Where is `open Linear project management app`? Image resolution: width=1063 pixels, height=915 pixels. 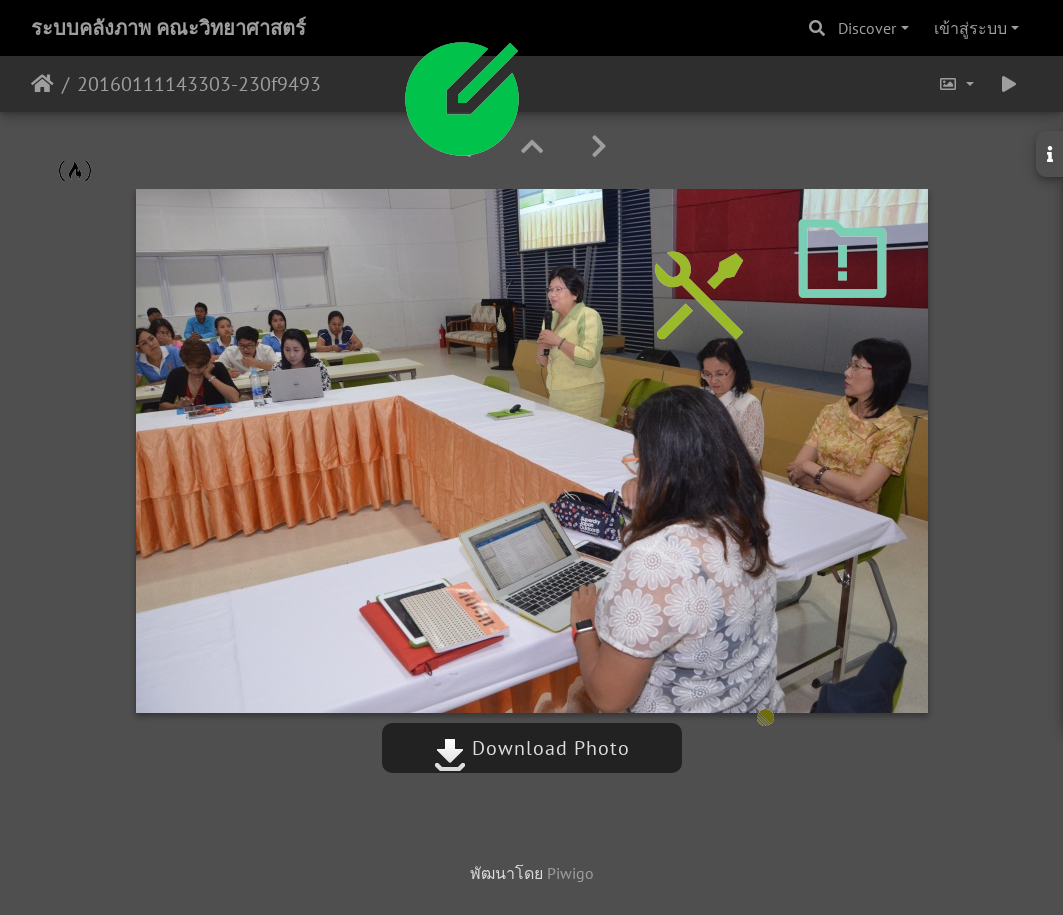
open Linear project management app is located at coordinates (765, 717).